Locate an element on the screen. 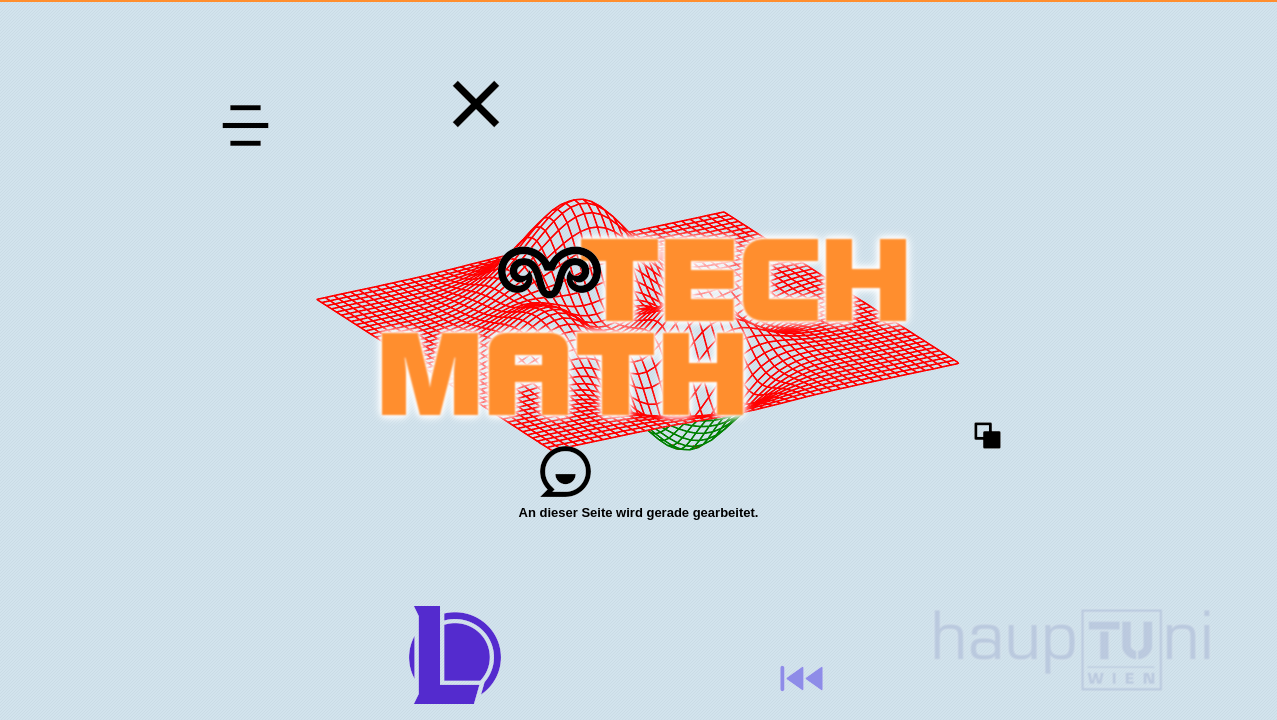 Image resolution: width=1277 pixels, height=720 pixels. open navigation menu is located at coordinates (245, 125).